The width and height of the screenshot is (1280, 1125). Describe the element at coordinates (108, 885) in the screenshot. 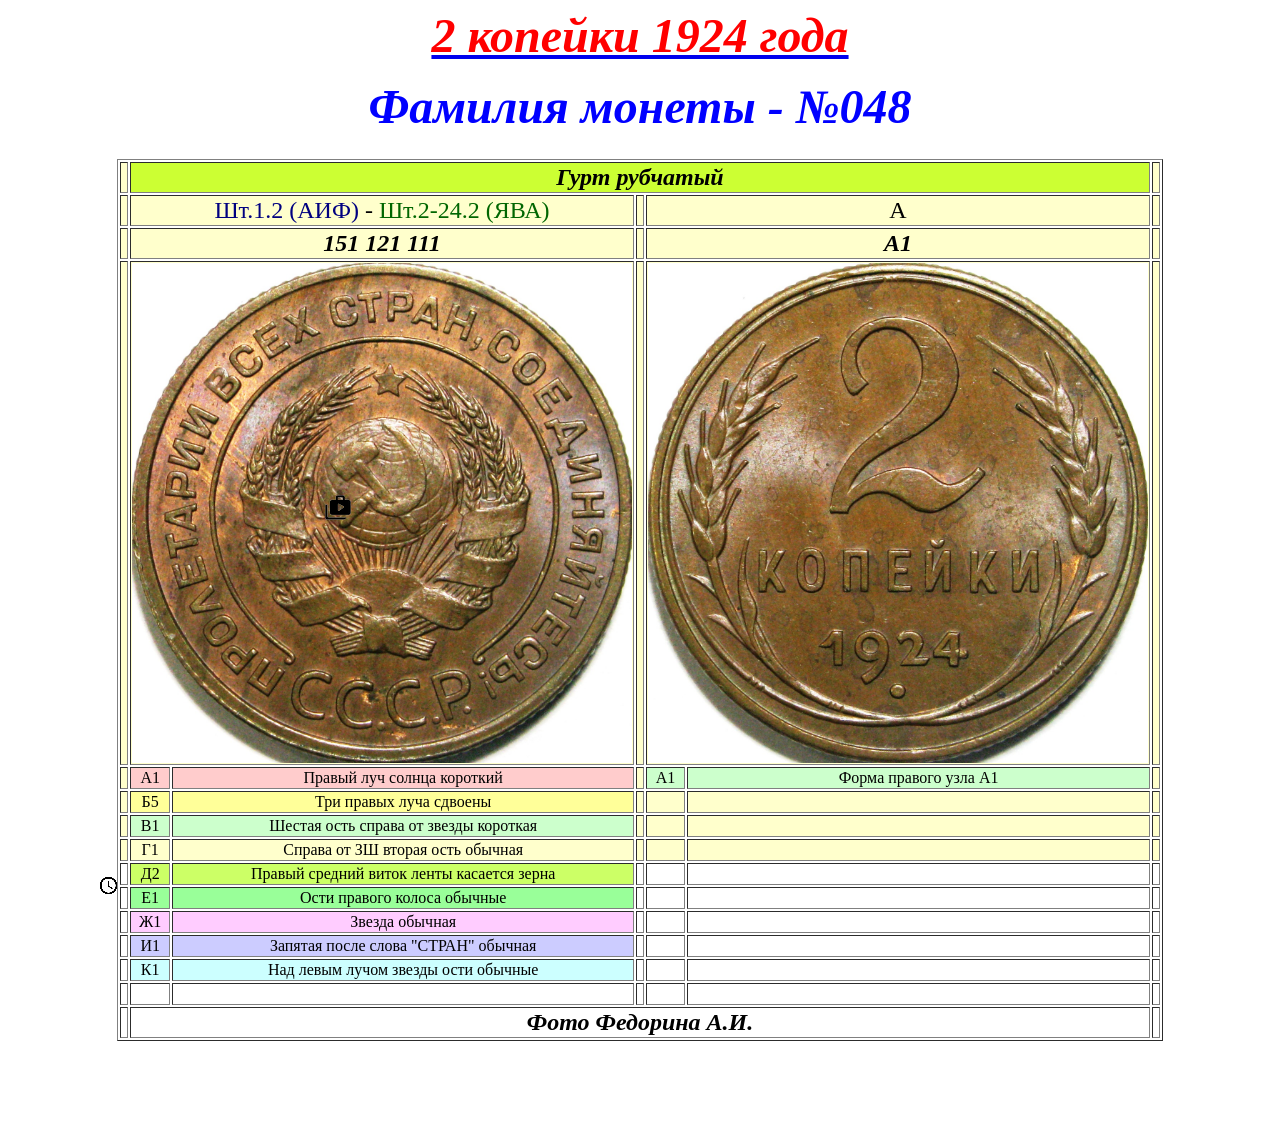

I see `save item to watch later` at that location.